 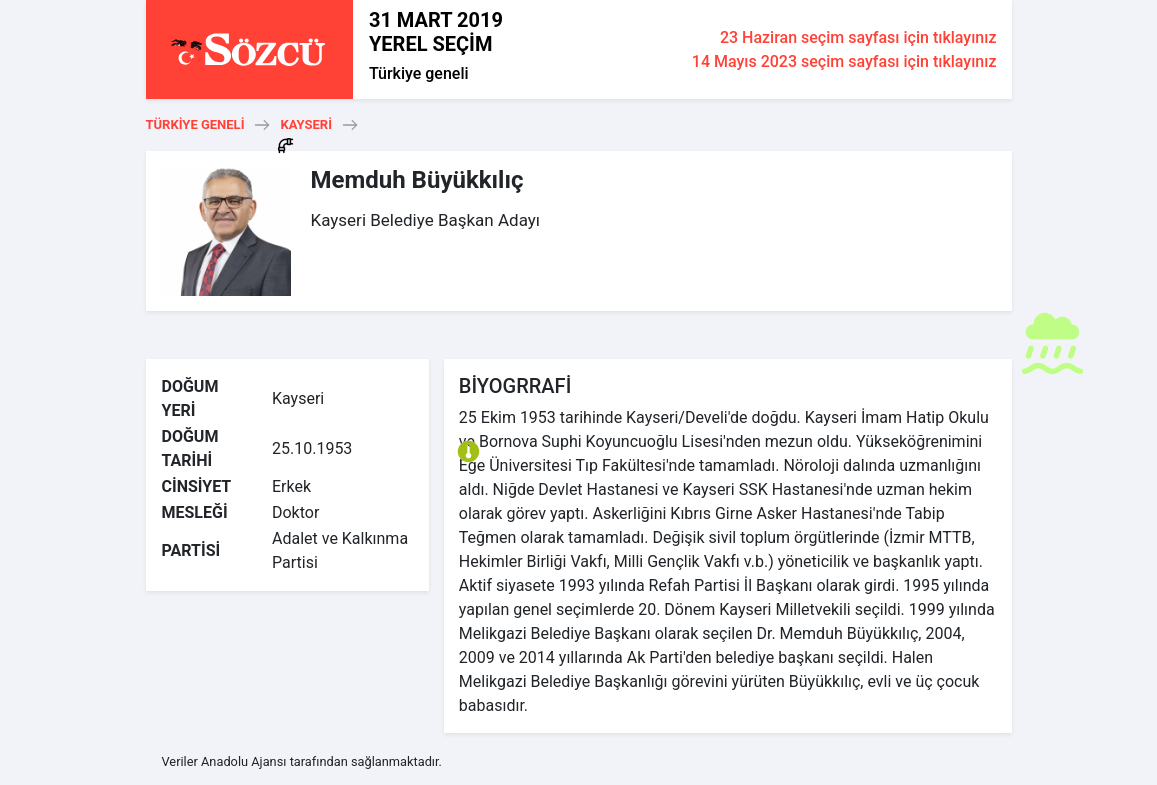 I want to click on plumbing or pipe-related settings, so click(x=285, y=145).